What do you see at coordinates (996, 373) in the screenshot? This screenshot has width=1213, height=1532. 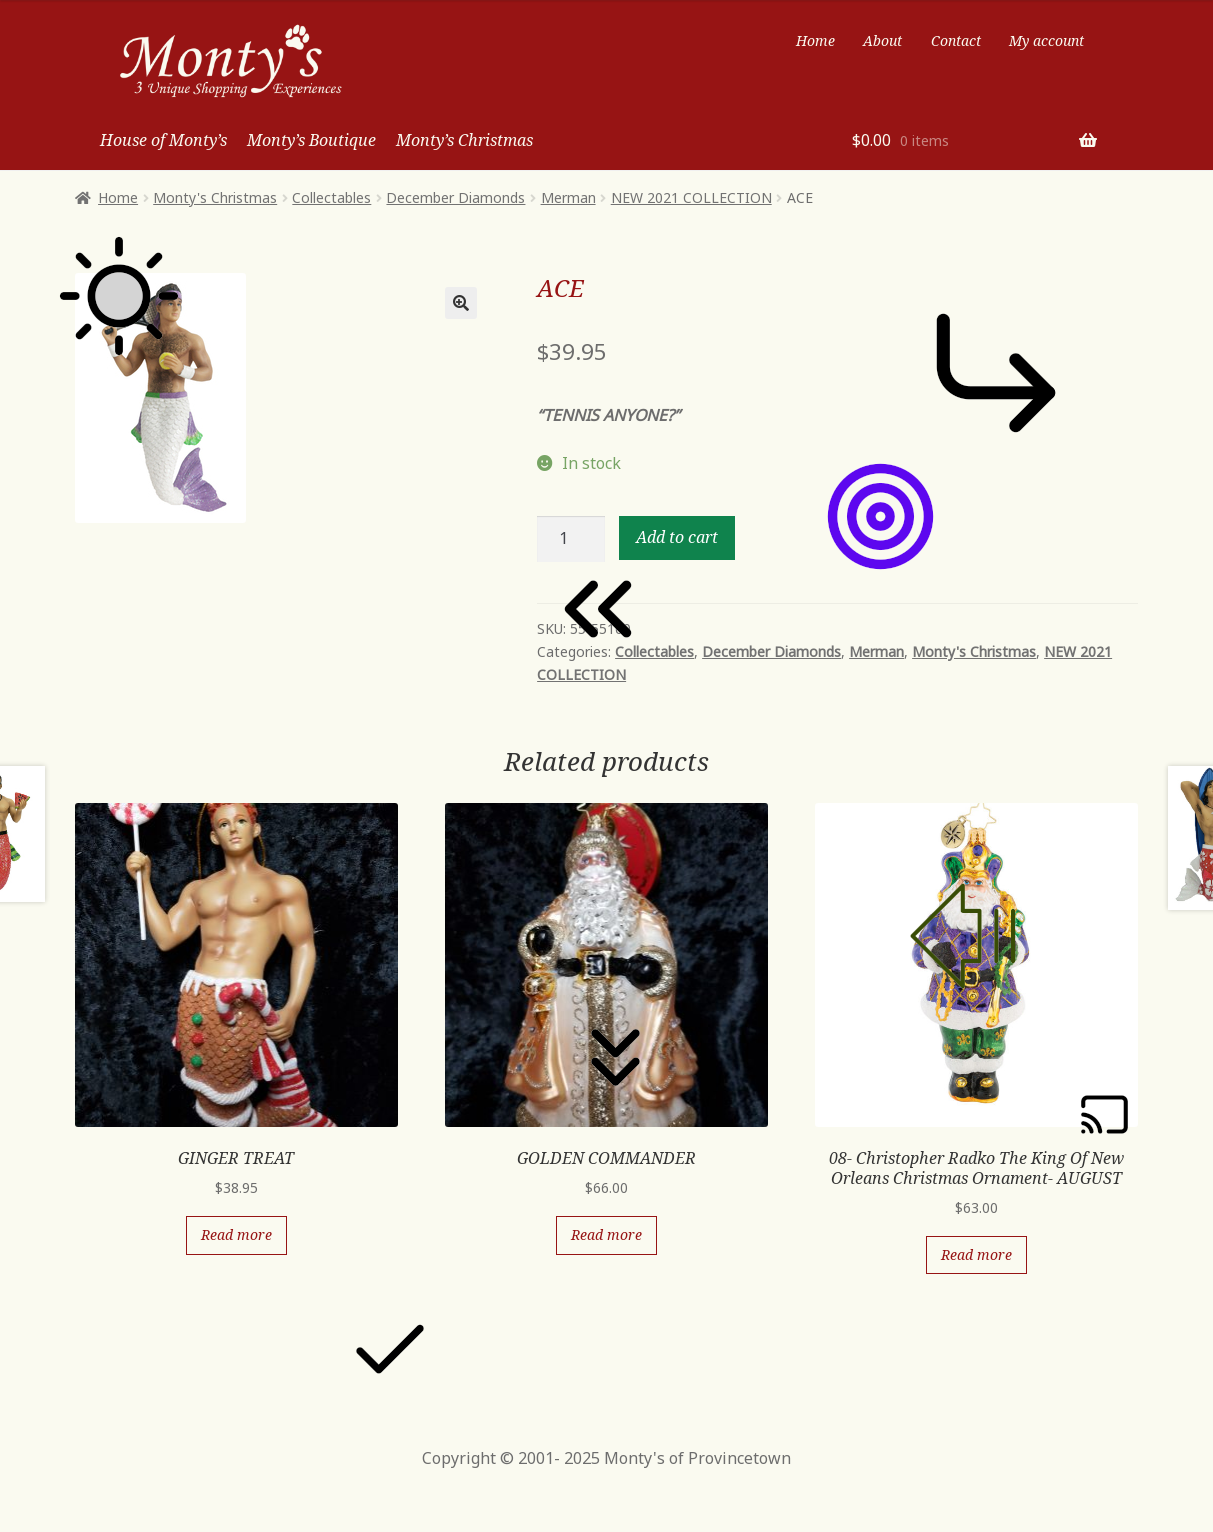 I see `reply to a message or comment` at bounding box center [996, 373].